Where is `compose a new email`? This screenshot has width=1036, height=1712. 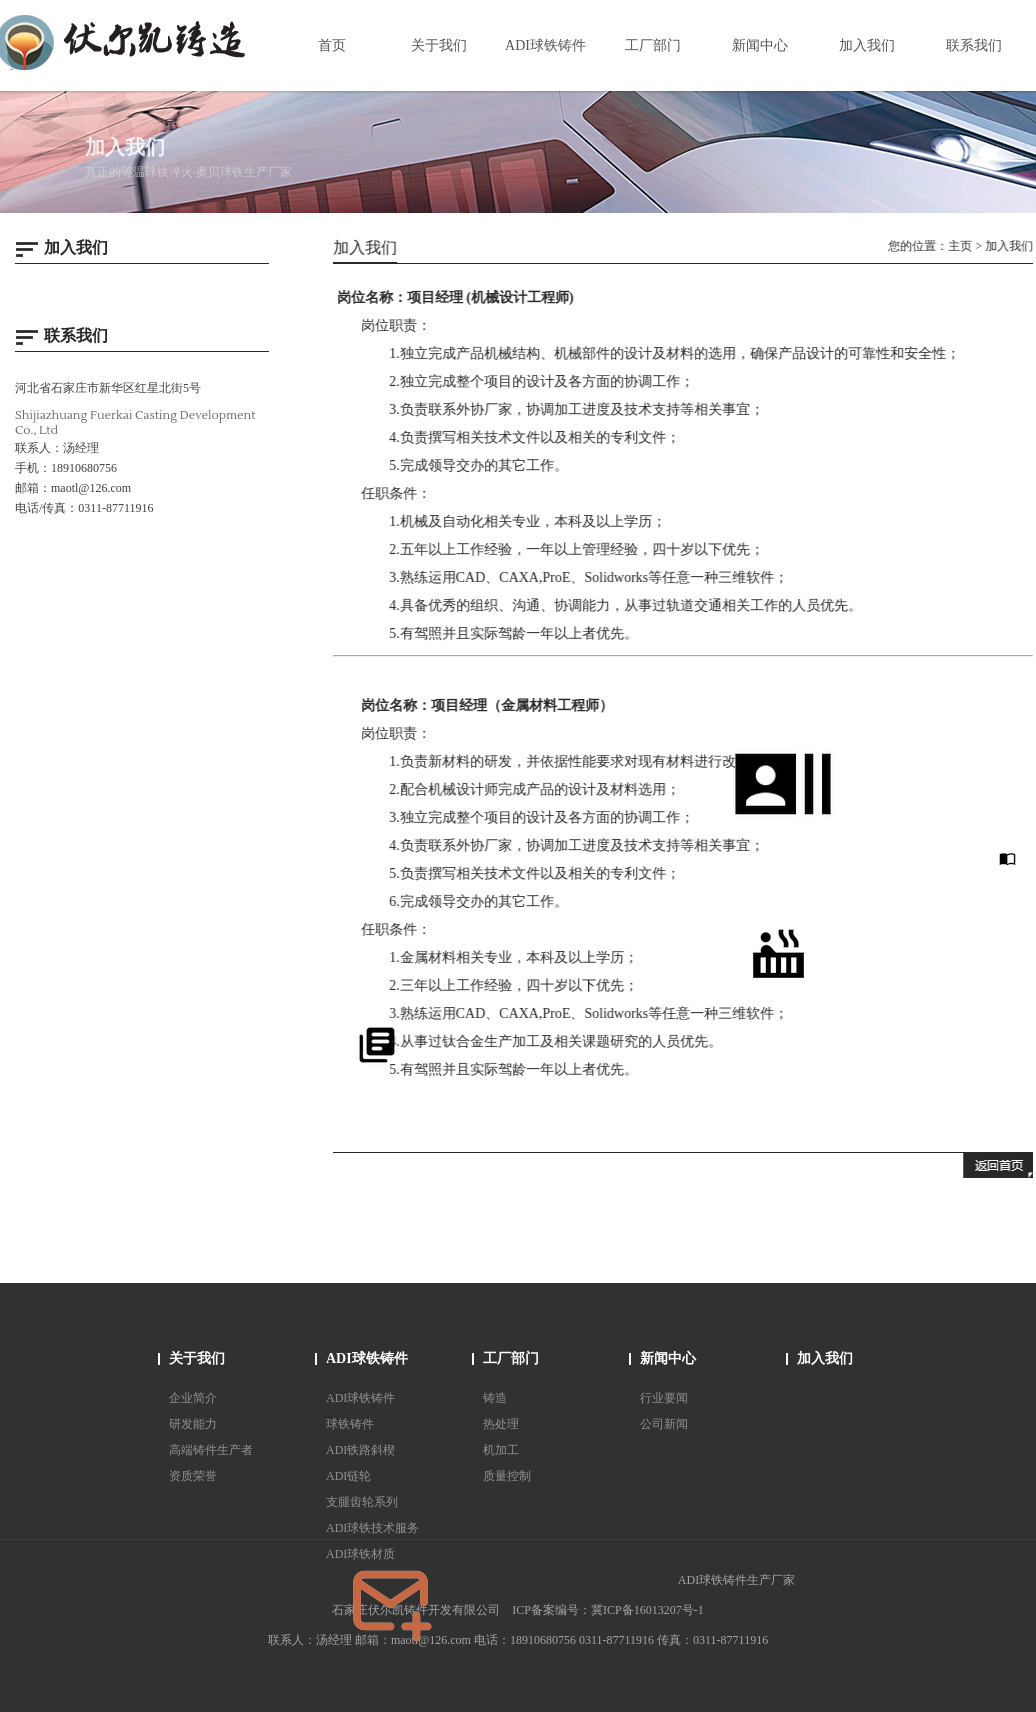 compose a new email is located at coordinates (390, 1600).